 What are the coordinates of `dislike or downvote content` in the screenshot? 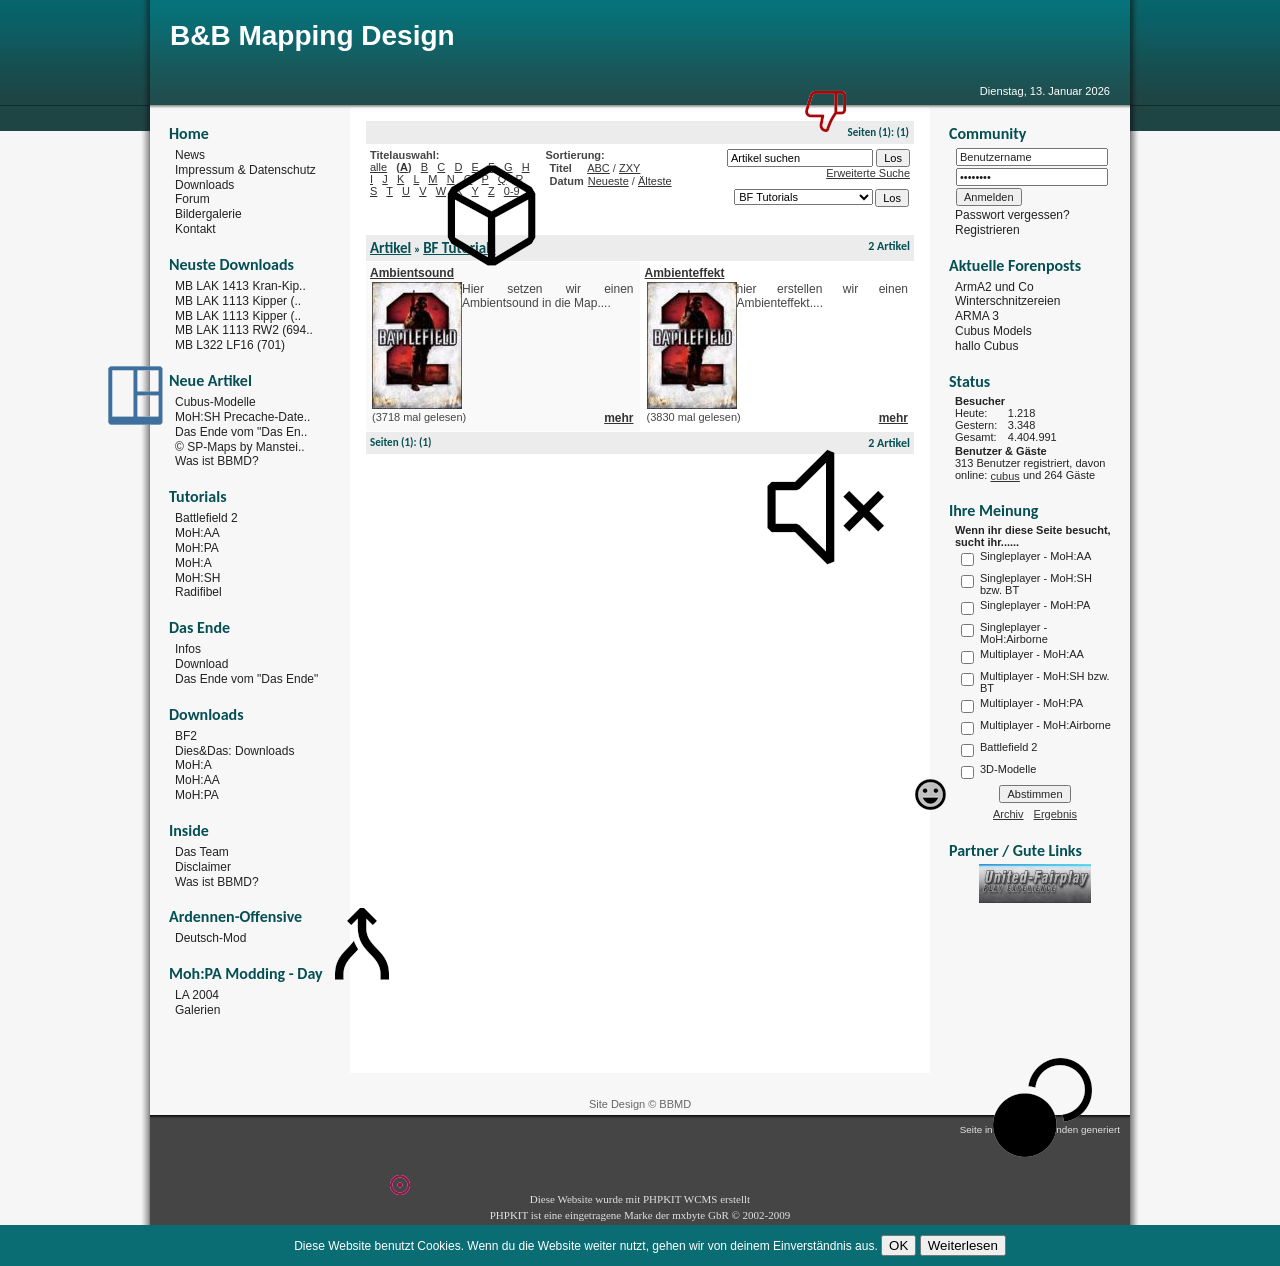 It's located at (825, 111).